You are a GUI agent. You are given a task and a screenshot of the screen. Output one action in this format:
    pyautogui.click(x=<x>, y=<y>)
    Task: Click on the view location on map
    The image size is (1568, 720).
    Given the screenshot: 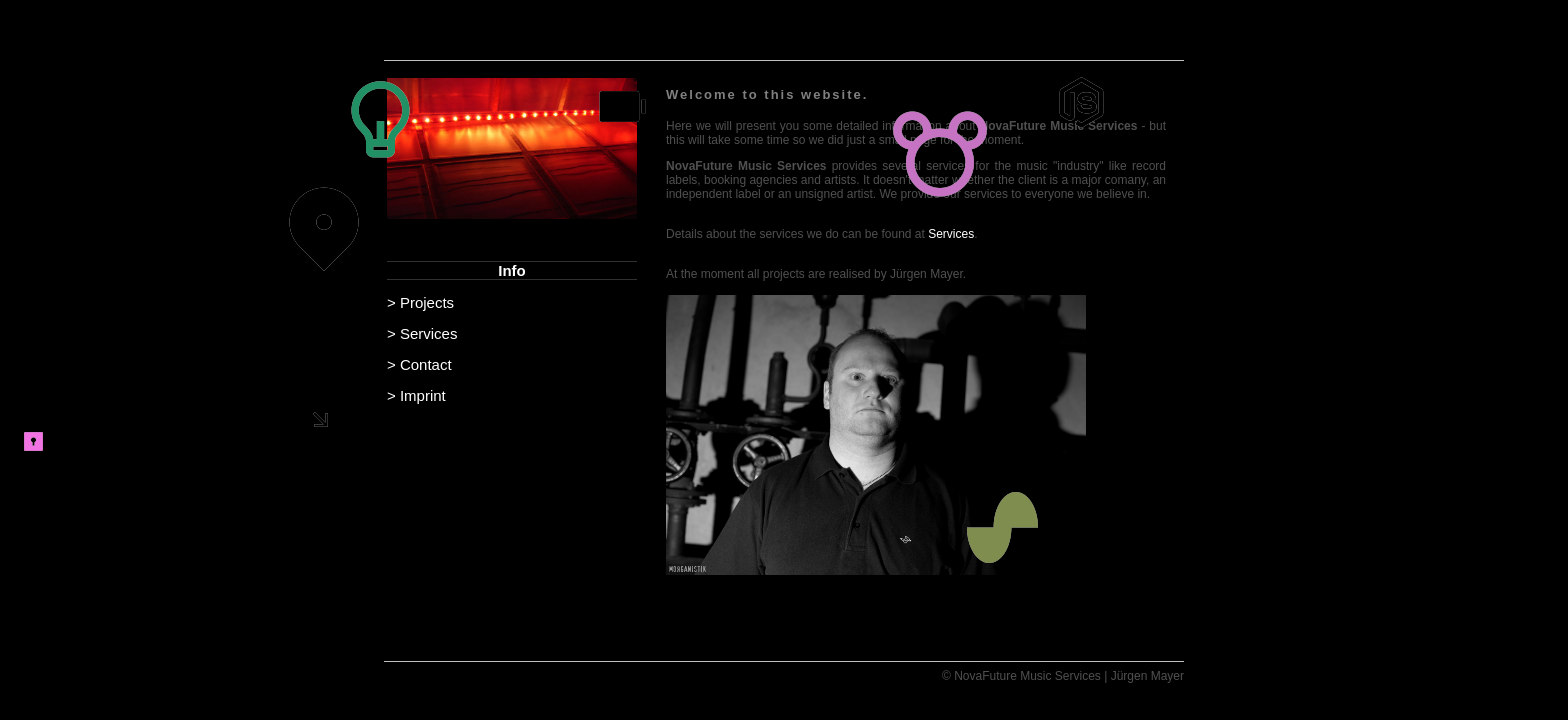 What is the action you would take?
    pyautogui.click(x=324, y=226)
    